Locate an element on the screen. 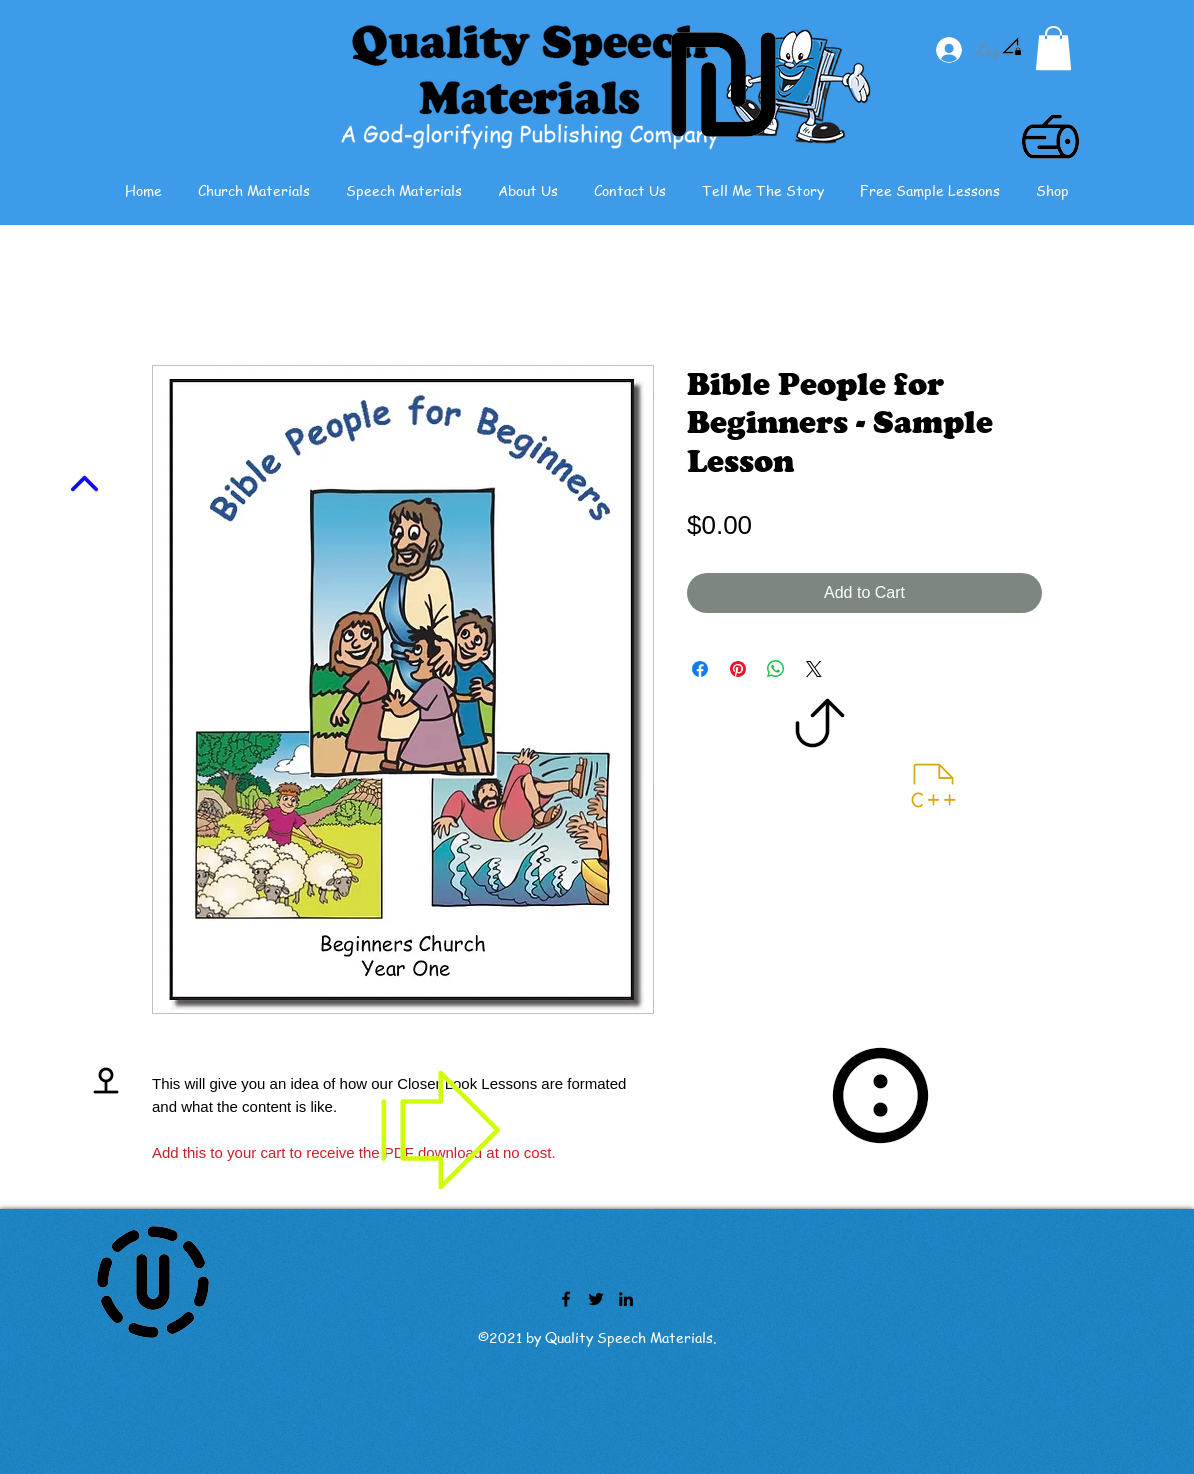 The image size is (1194, 1474). network connection is secured or encrypted is located at coordinates (1011, 46).